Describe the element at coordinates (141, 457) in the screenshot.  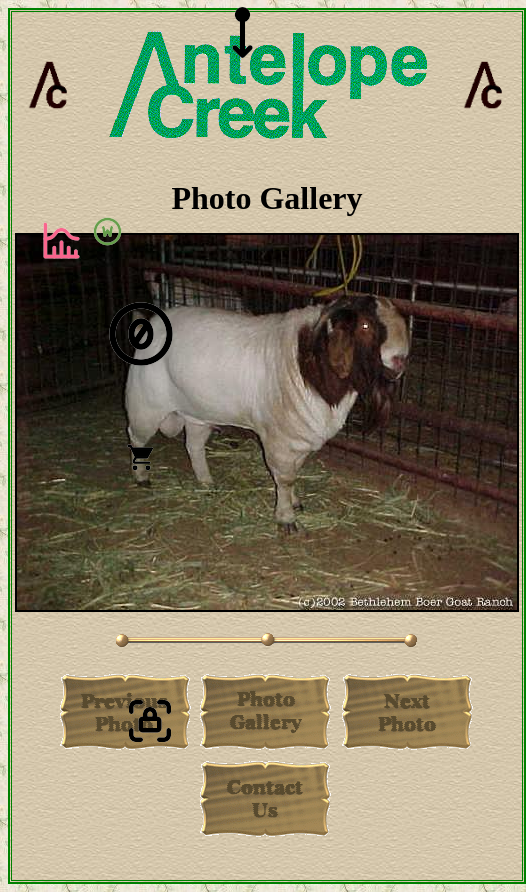
I see `view nearby grocery stores` at that location.